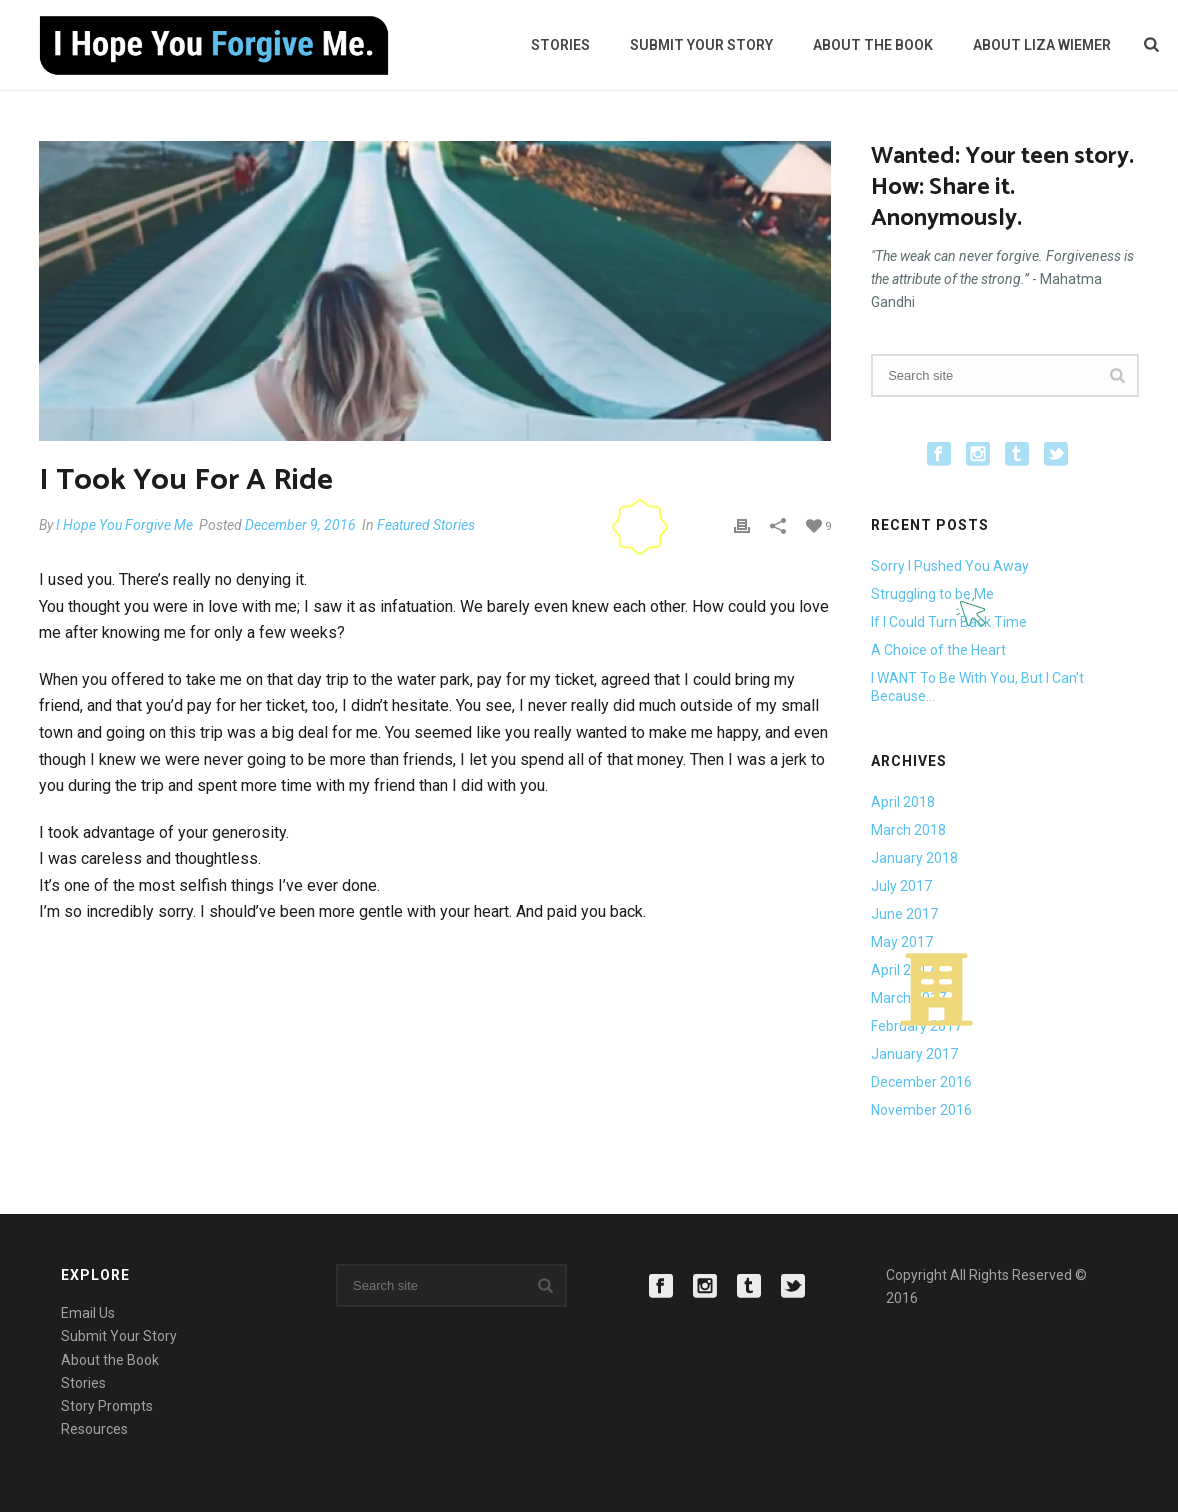 The width and height of the screenshot is (1178, 1512). Describe the element at coordinates (972, 613) in the screenshot. I see `click or tap to interact` at that location.